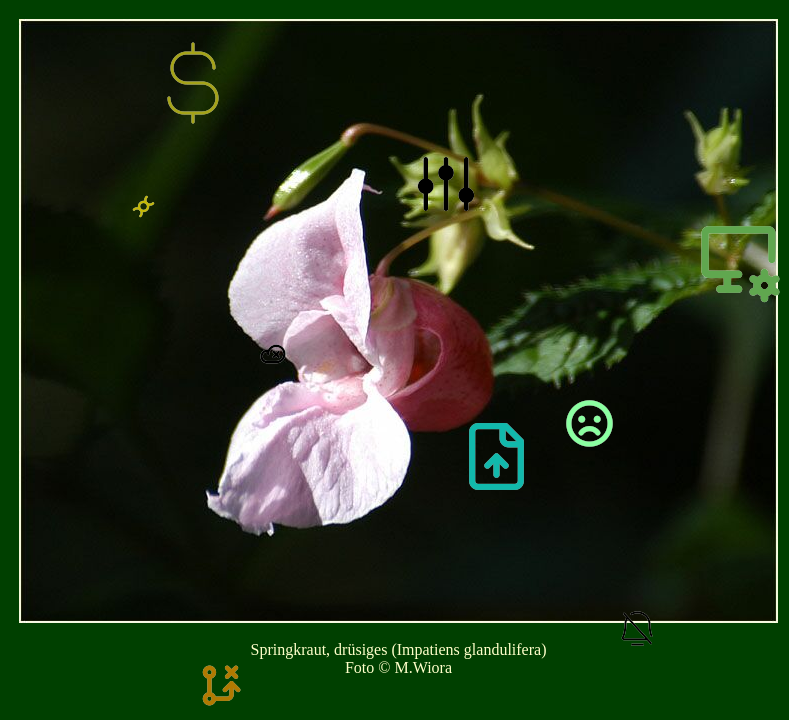  What do you see at coordinates (496, 456) in the screenshot?
I see `upload a file` at bounding box center [496, 456].